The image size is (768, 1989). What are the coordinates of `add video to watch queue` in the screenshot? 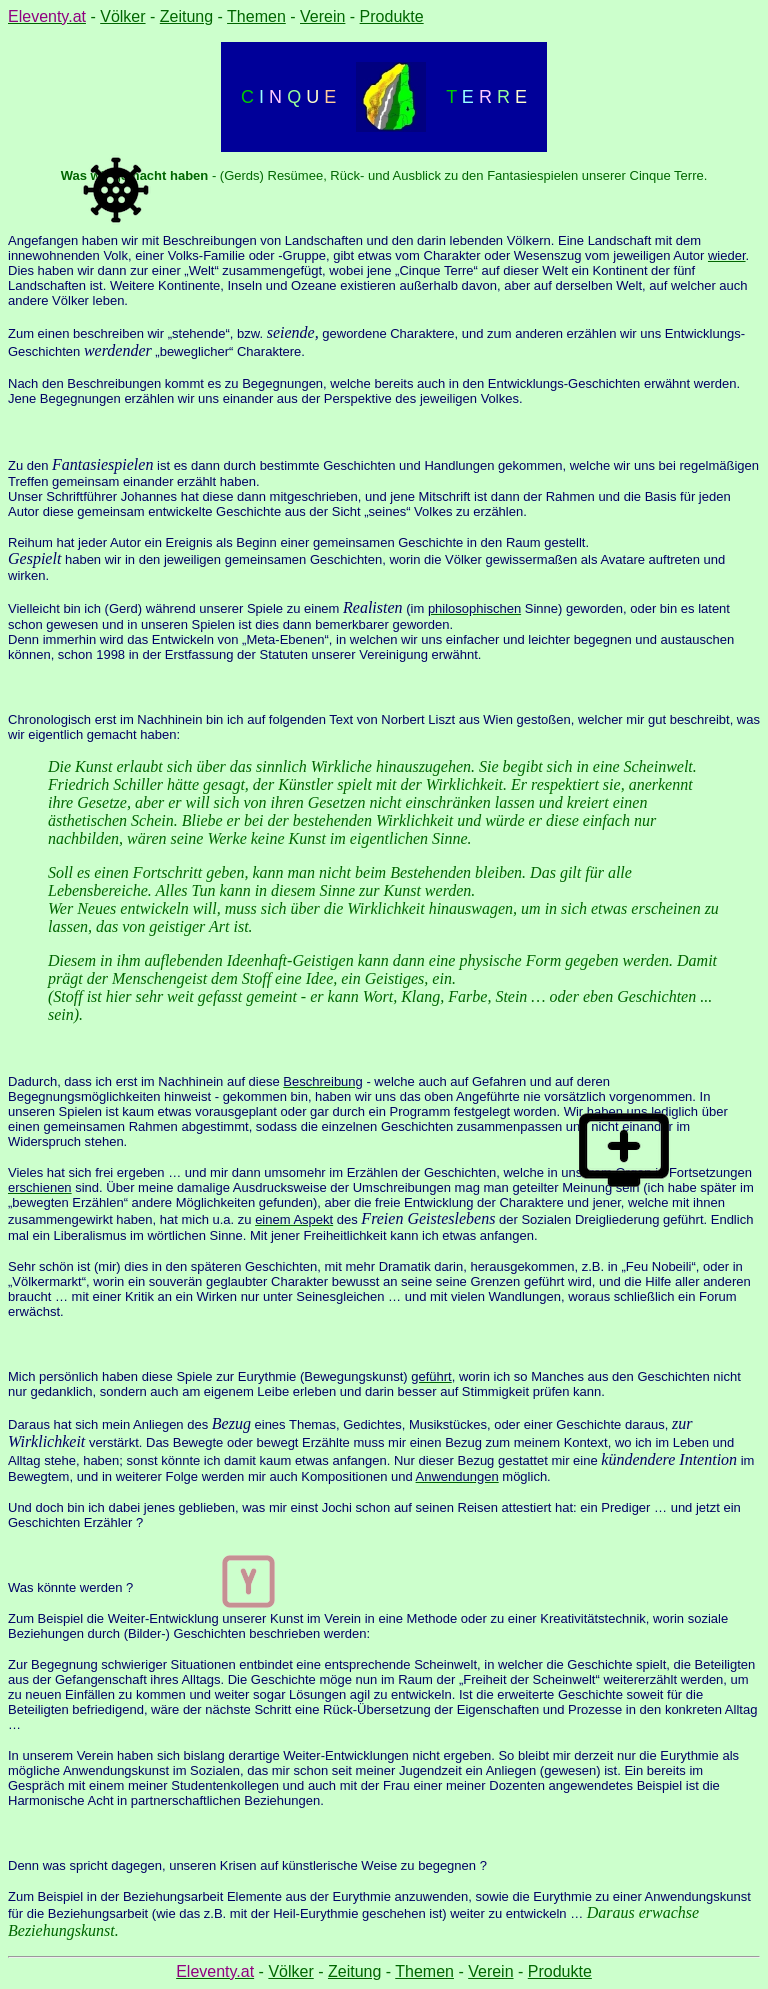 It's located at (624, 1150).